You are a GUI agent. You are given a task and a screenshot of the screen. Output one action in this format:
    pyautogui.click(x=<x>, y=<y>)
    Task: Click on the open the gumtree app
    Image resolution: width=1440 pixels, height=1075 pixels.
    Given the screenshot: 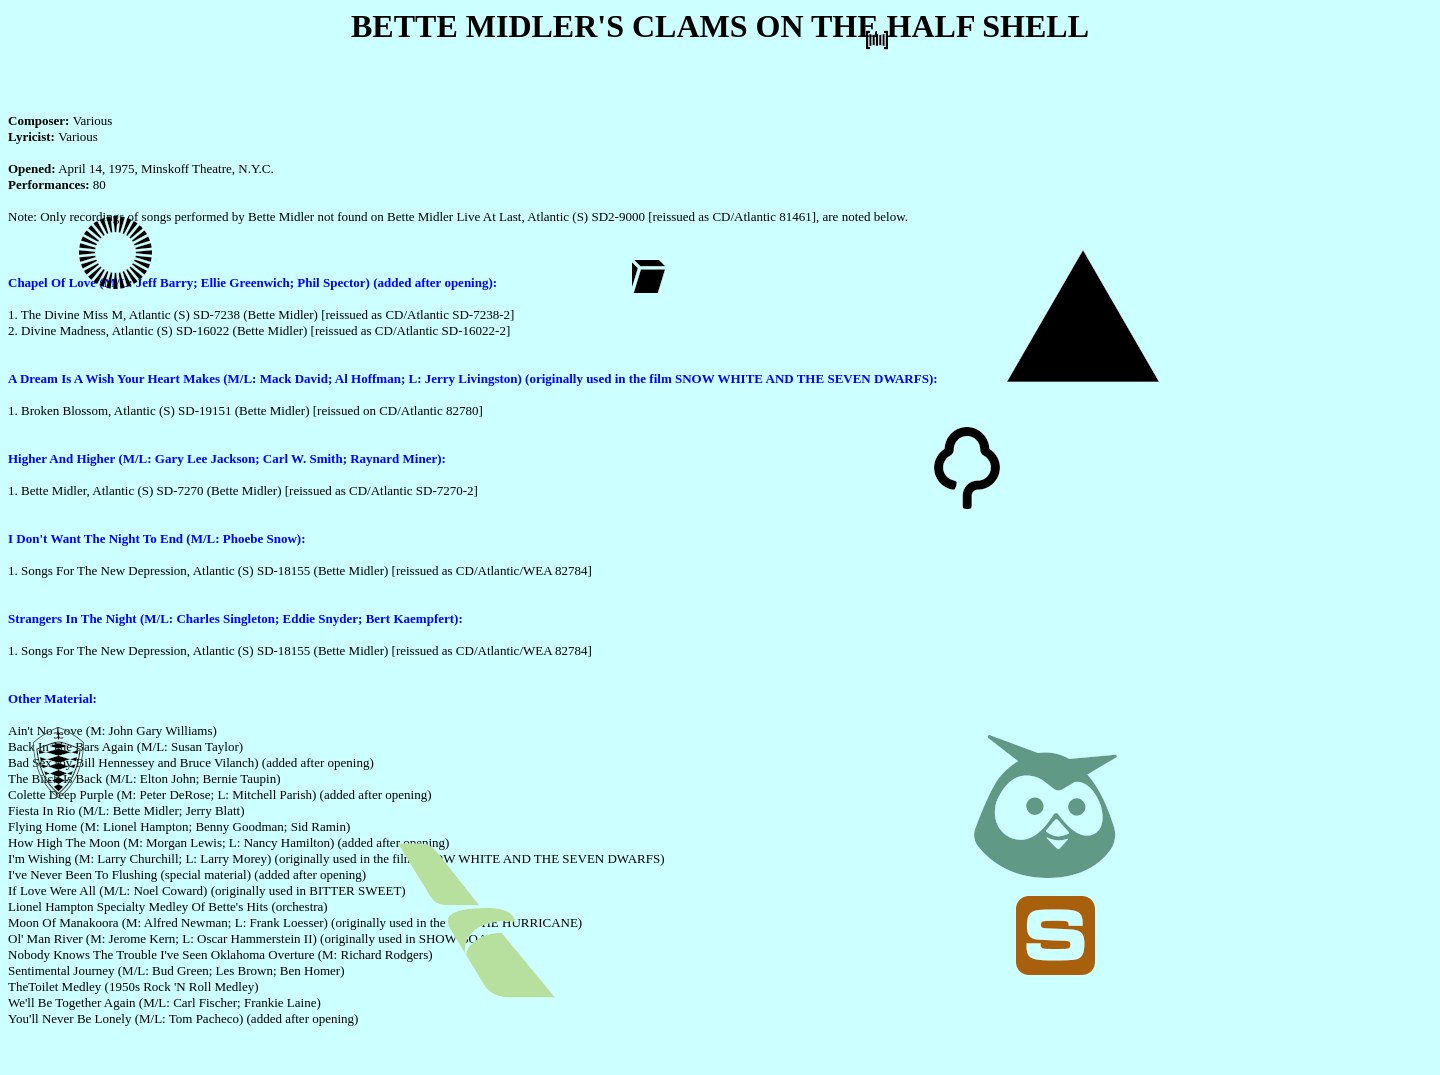 What is the action you would take?
    pyautogui.click(x=967, y=468)
    